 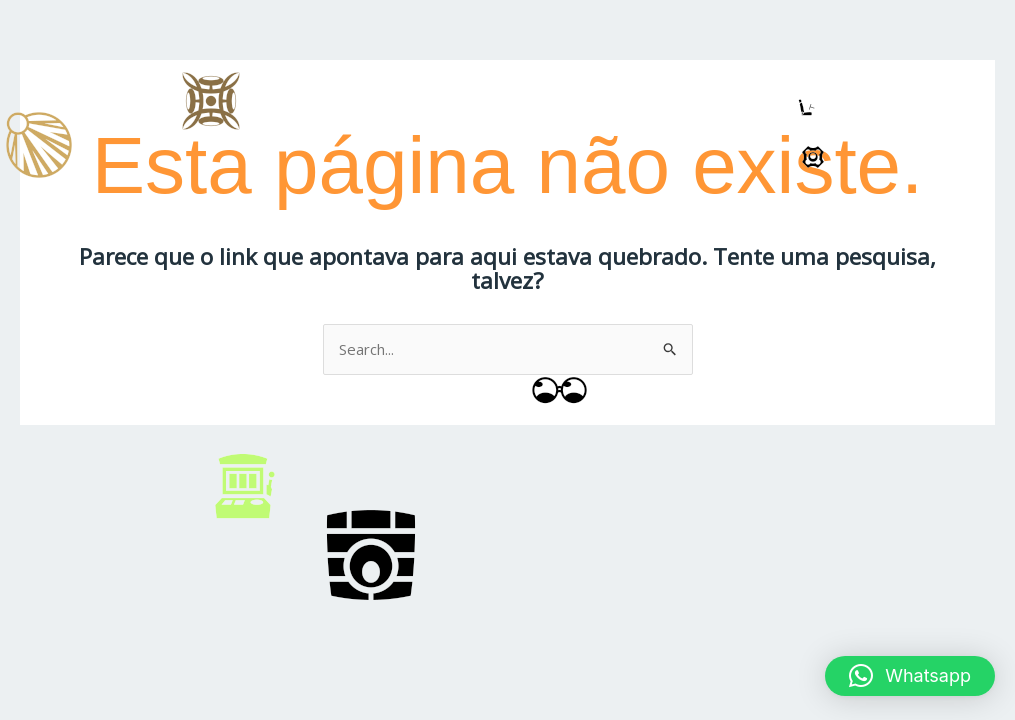 What do you see at coordinates (560, 389) in the screenshot?
I see `toggle visual accessibility settings` at bounding box center [560, 389].